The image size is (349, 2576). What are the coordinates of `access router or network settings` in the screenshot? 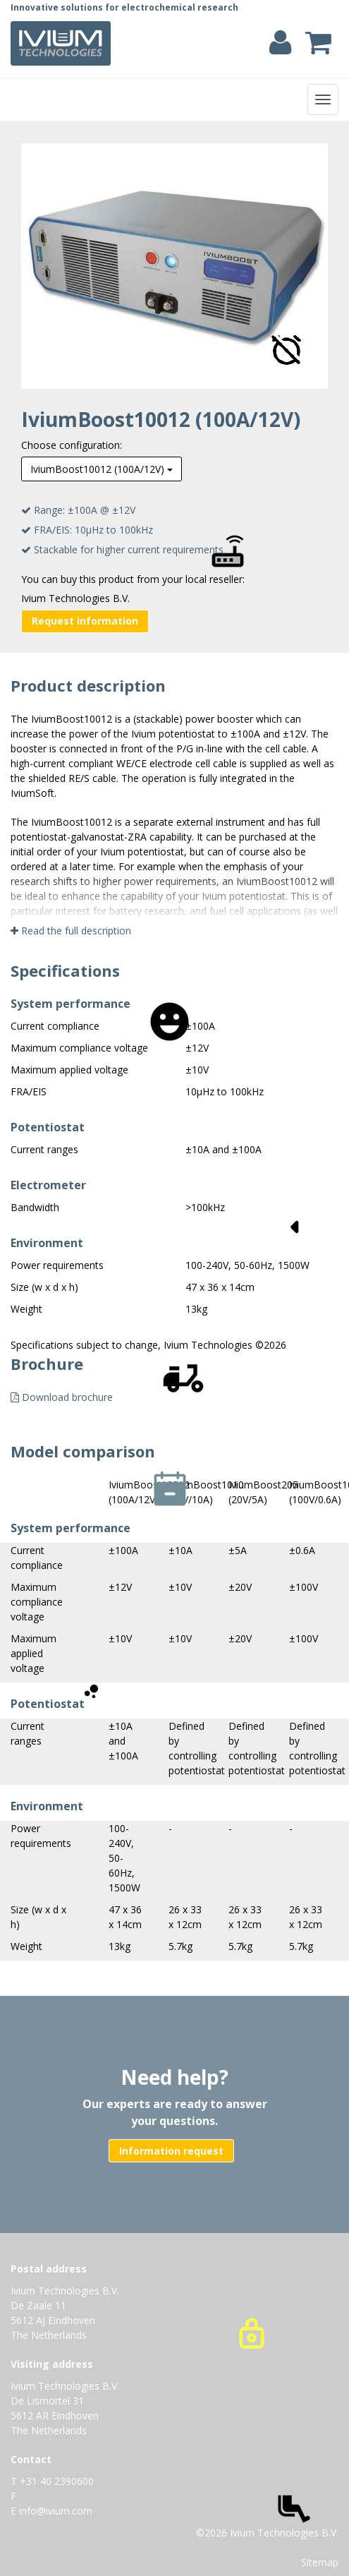 It's located at (228, 551).